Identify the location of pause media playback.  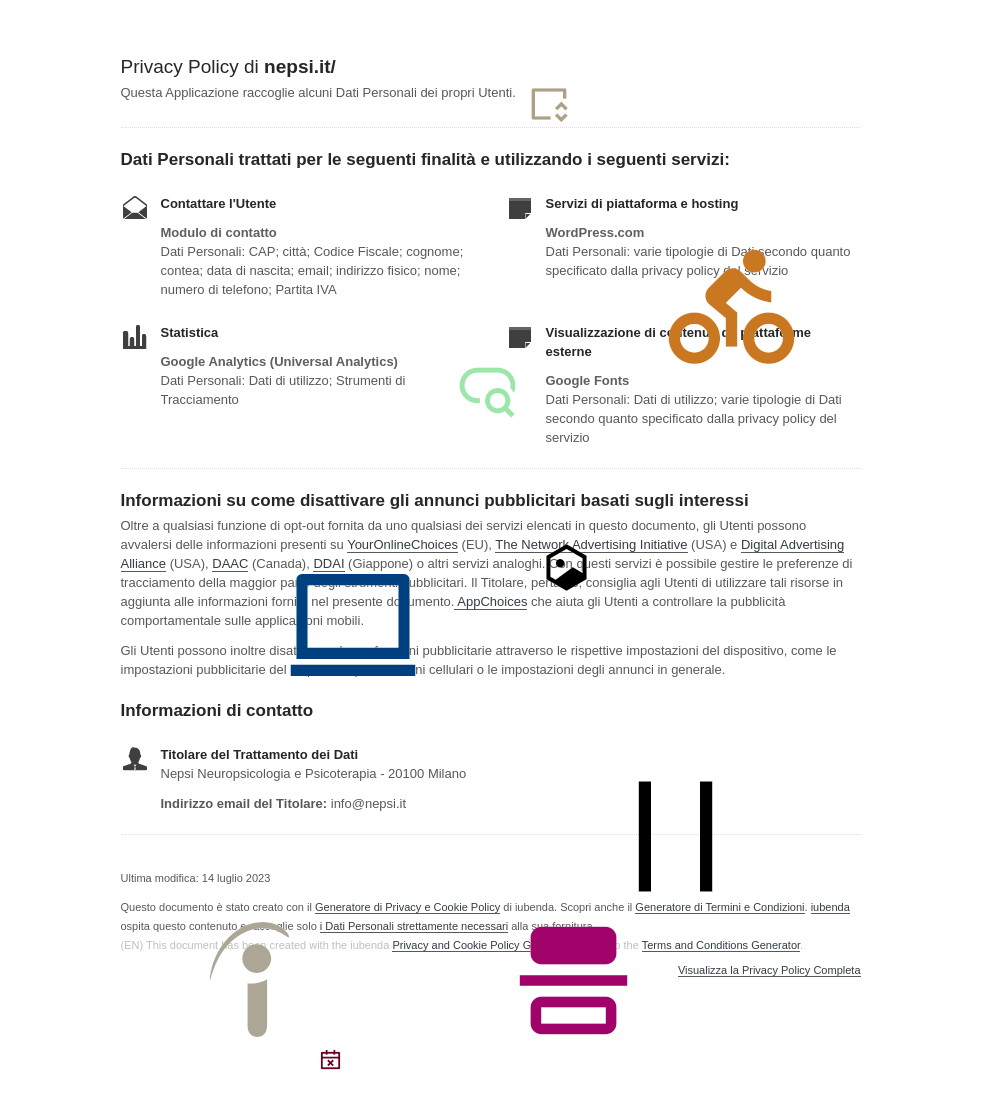
(675, 836).